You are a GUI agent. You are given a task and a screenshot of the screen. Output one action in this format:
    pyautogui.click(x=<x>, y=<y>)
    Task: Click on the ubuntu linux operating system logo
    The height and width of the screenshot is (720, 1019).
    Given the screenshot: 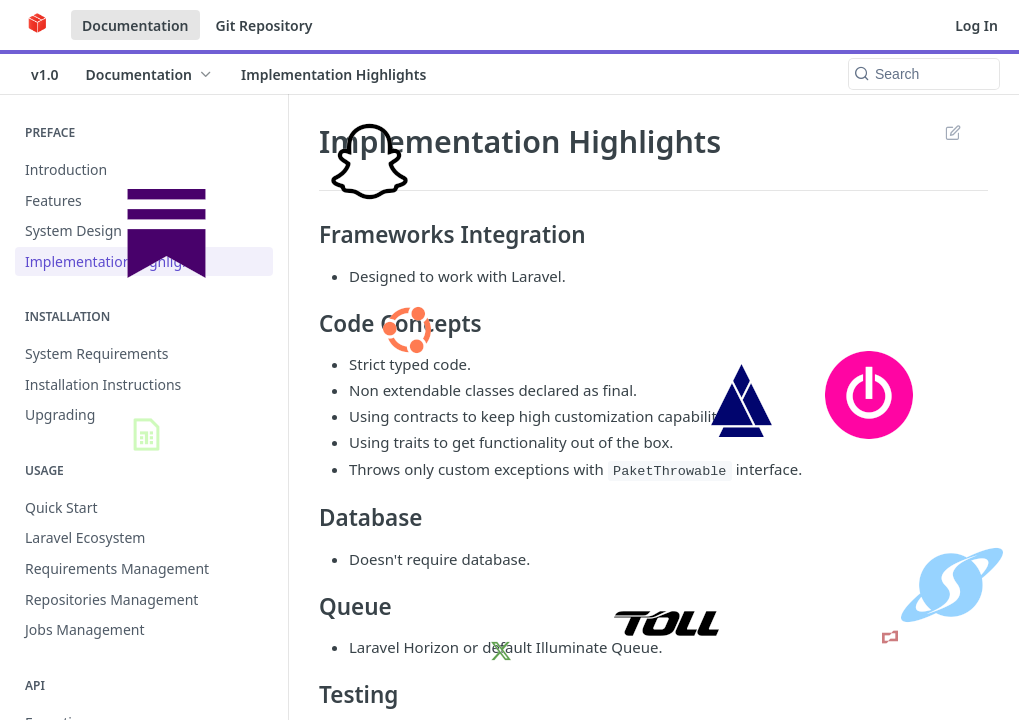 What is the action you would take?
    pyautogui.click(x=407, y=330)
    